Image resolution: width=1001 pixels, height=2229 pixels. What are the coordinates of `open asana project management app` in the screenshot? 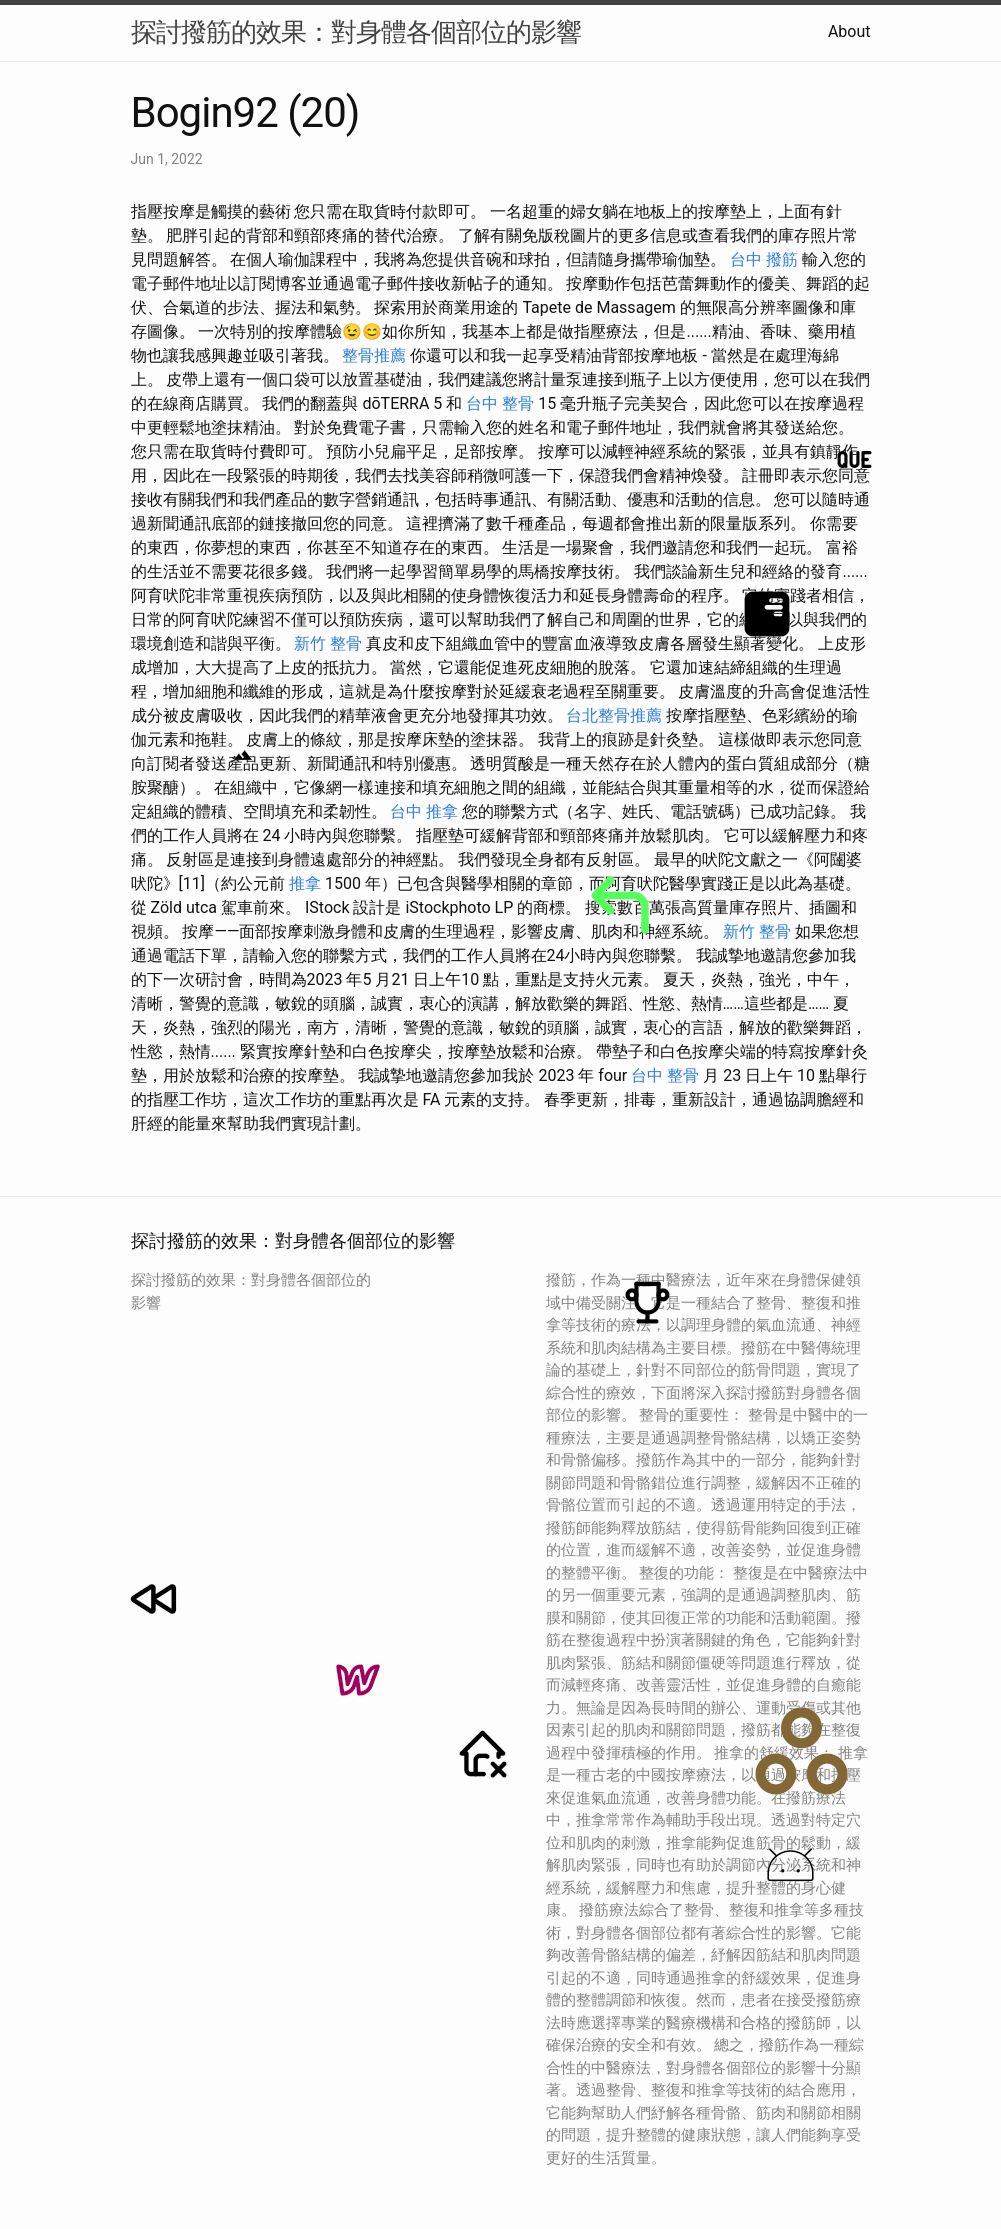 It's located at (801, 1753).